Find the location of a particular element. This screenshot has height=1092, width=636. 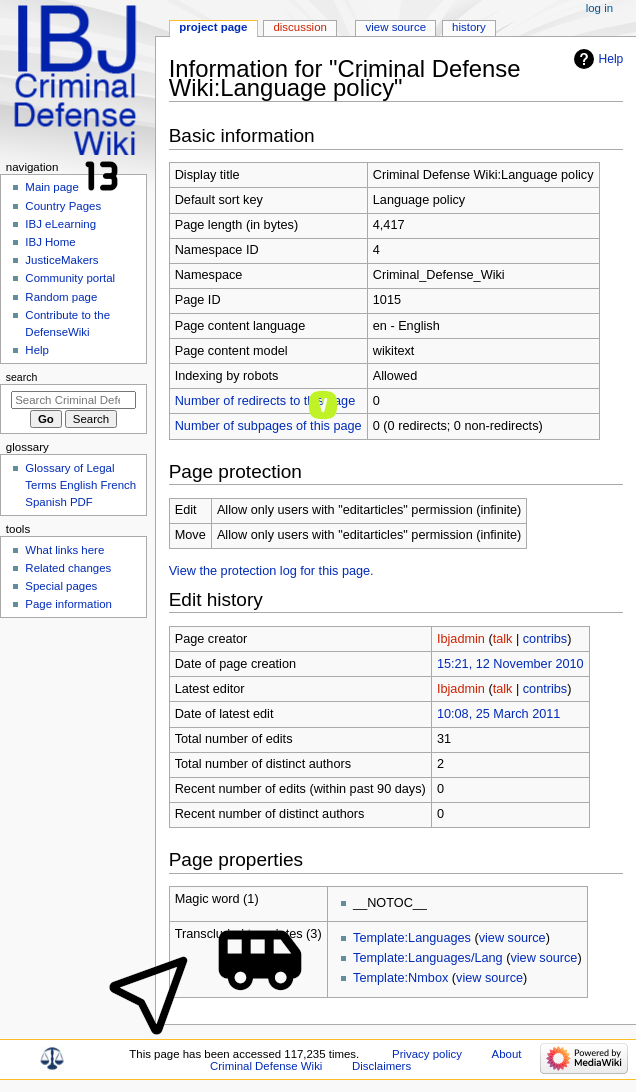

share your current location is located at coordinates (149, 995).